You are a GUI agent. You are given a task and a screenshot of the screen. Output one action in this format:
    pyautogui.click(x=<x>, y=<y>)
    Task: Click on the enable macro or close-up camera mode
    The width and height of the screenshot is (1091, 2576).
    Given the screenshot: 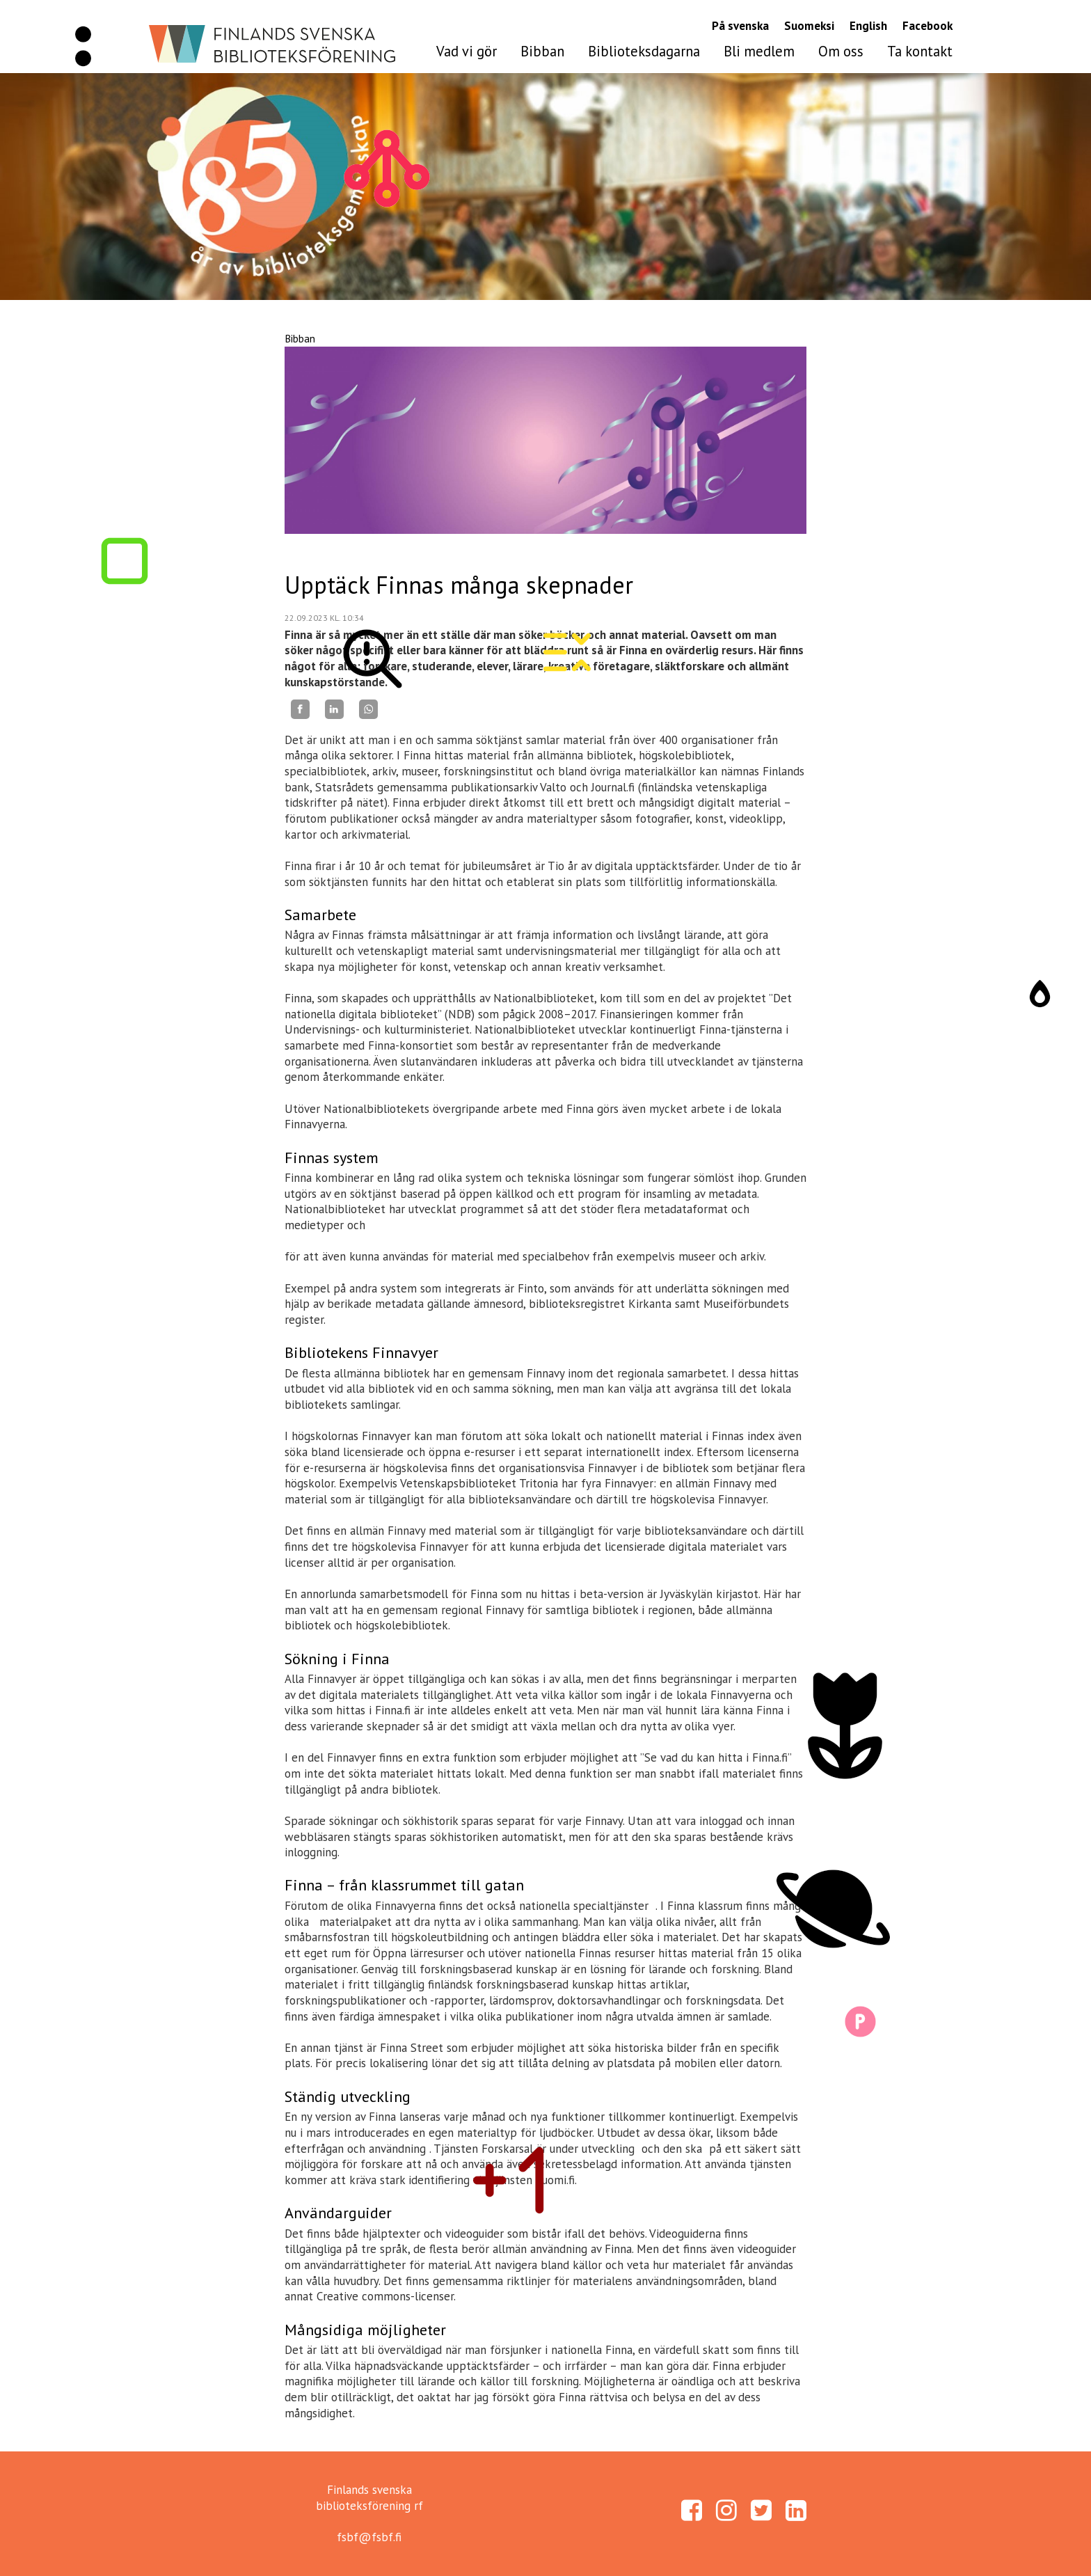 What is the action you would take?
    pyautogui.click(x=845, y=1725)
    